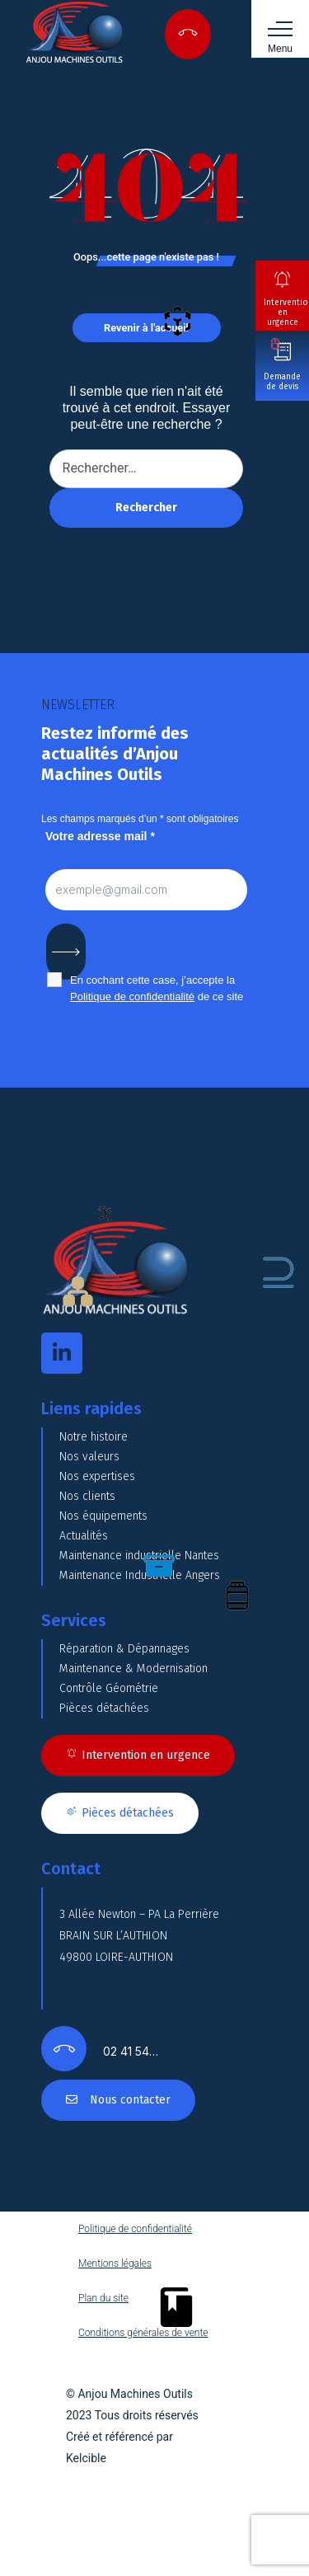 The image size is (309, 2576). I want to click on access 3D modeling or spatial view options, so click(177, 321).